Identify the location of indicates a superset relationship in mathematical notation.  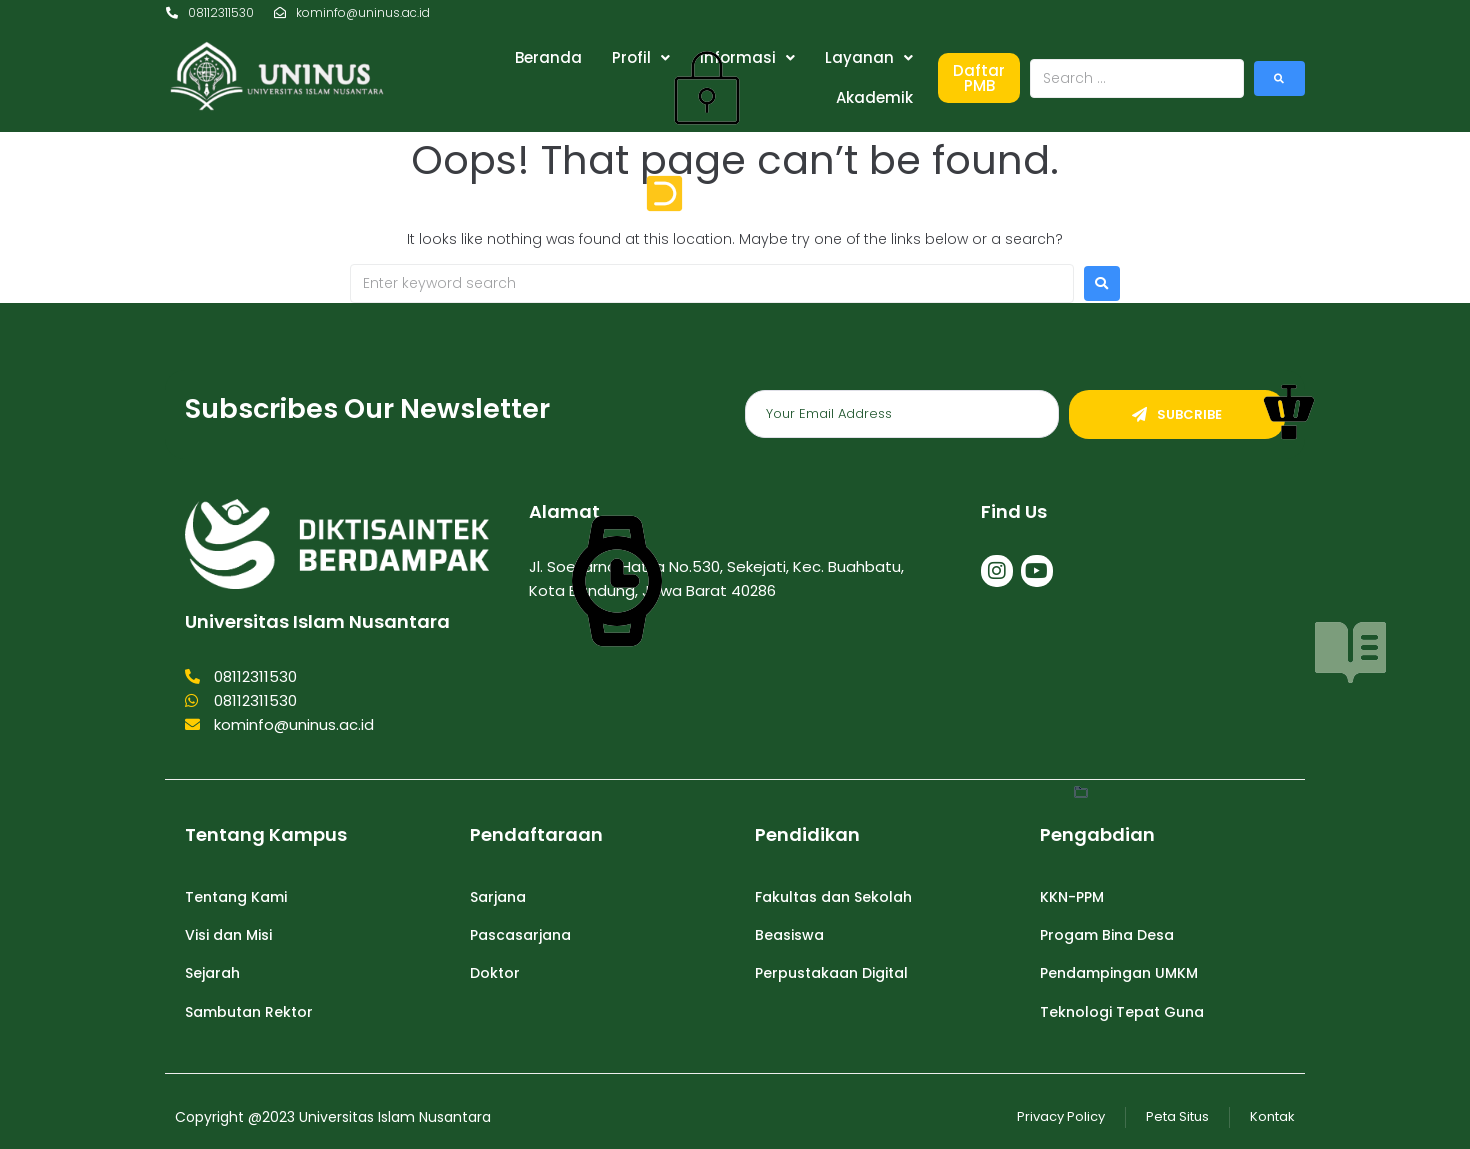
(664, 193).